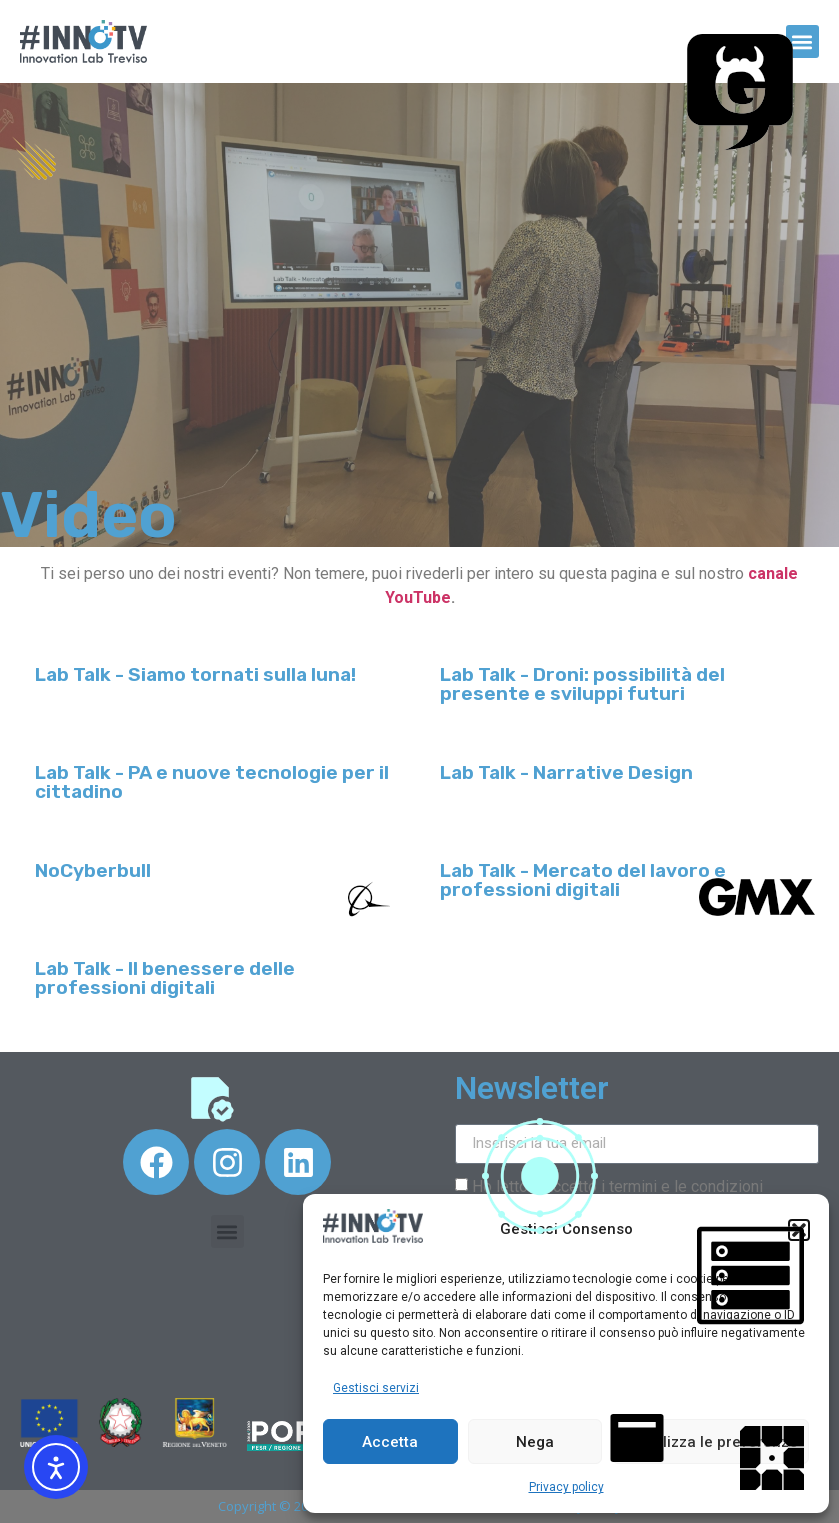 This screenshot has height=1523, width=839. What do you see at coordinates (540, 1176) in the screenshot?
I see `KDE Neon Linux distribution logo` at bounding box center [540, 1176].